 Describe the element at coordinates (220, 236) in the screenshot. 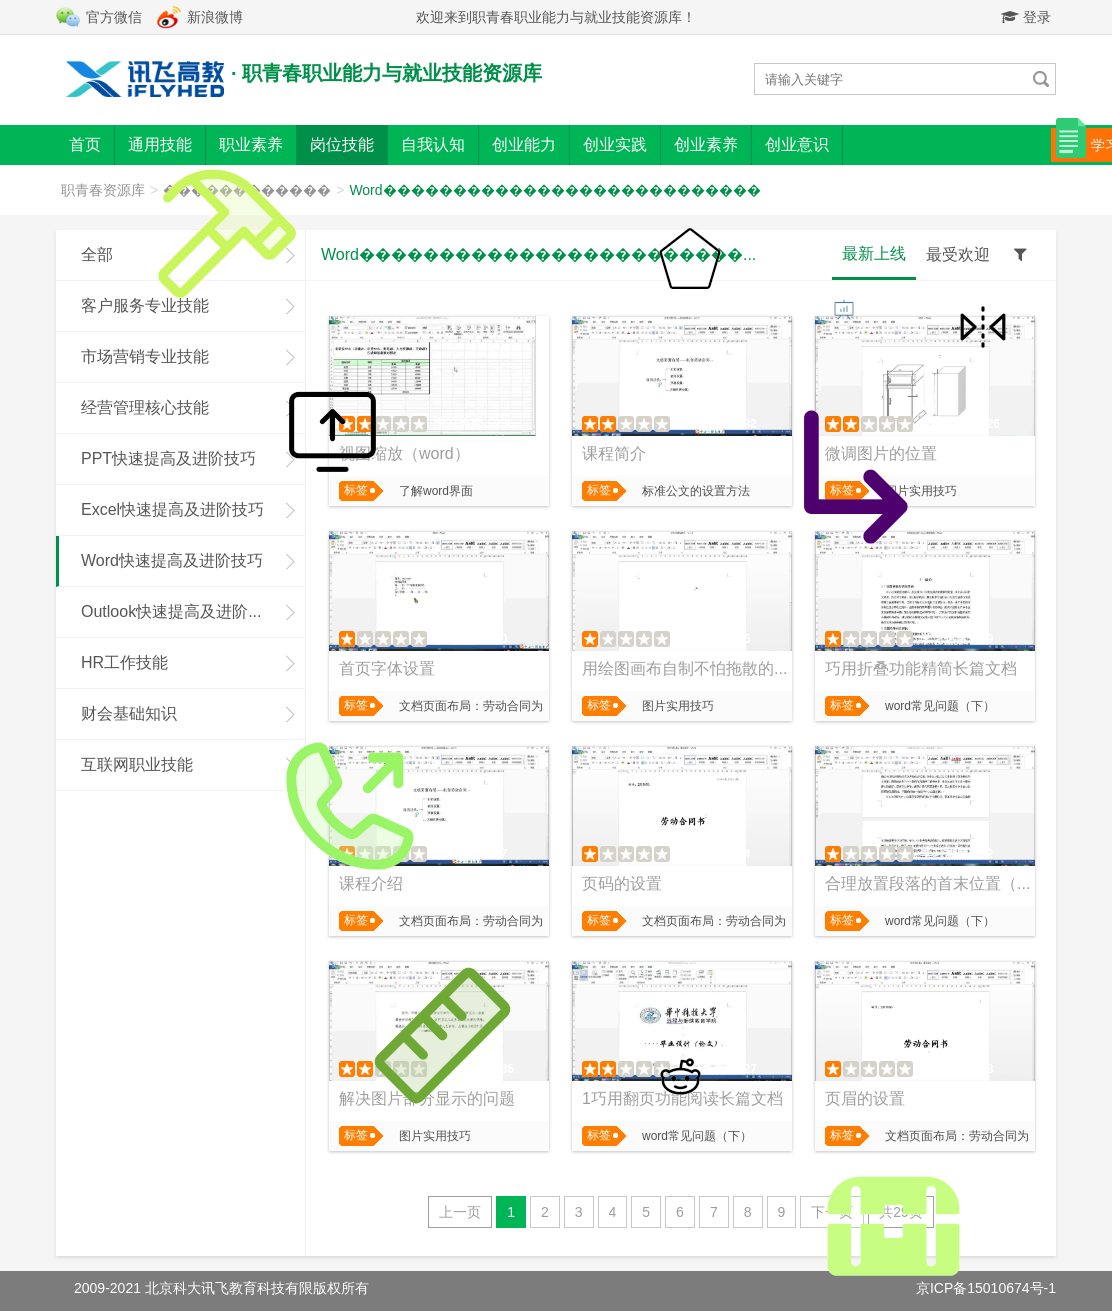

I see `access tools or settings` at that location.